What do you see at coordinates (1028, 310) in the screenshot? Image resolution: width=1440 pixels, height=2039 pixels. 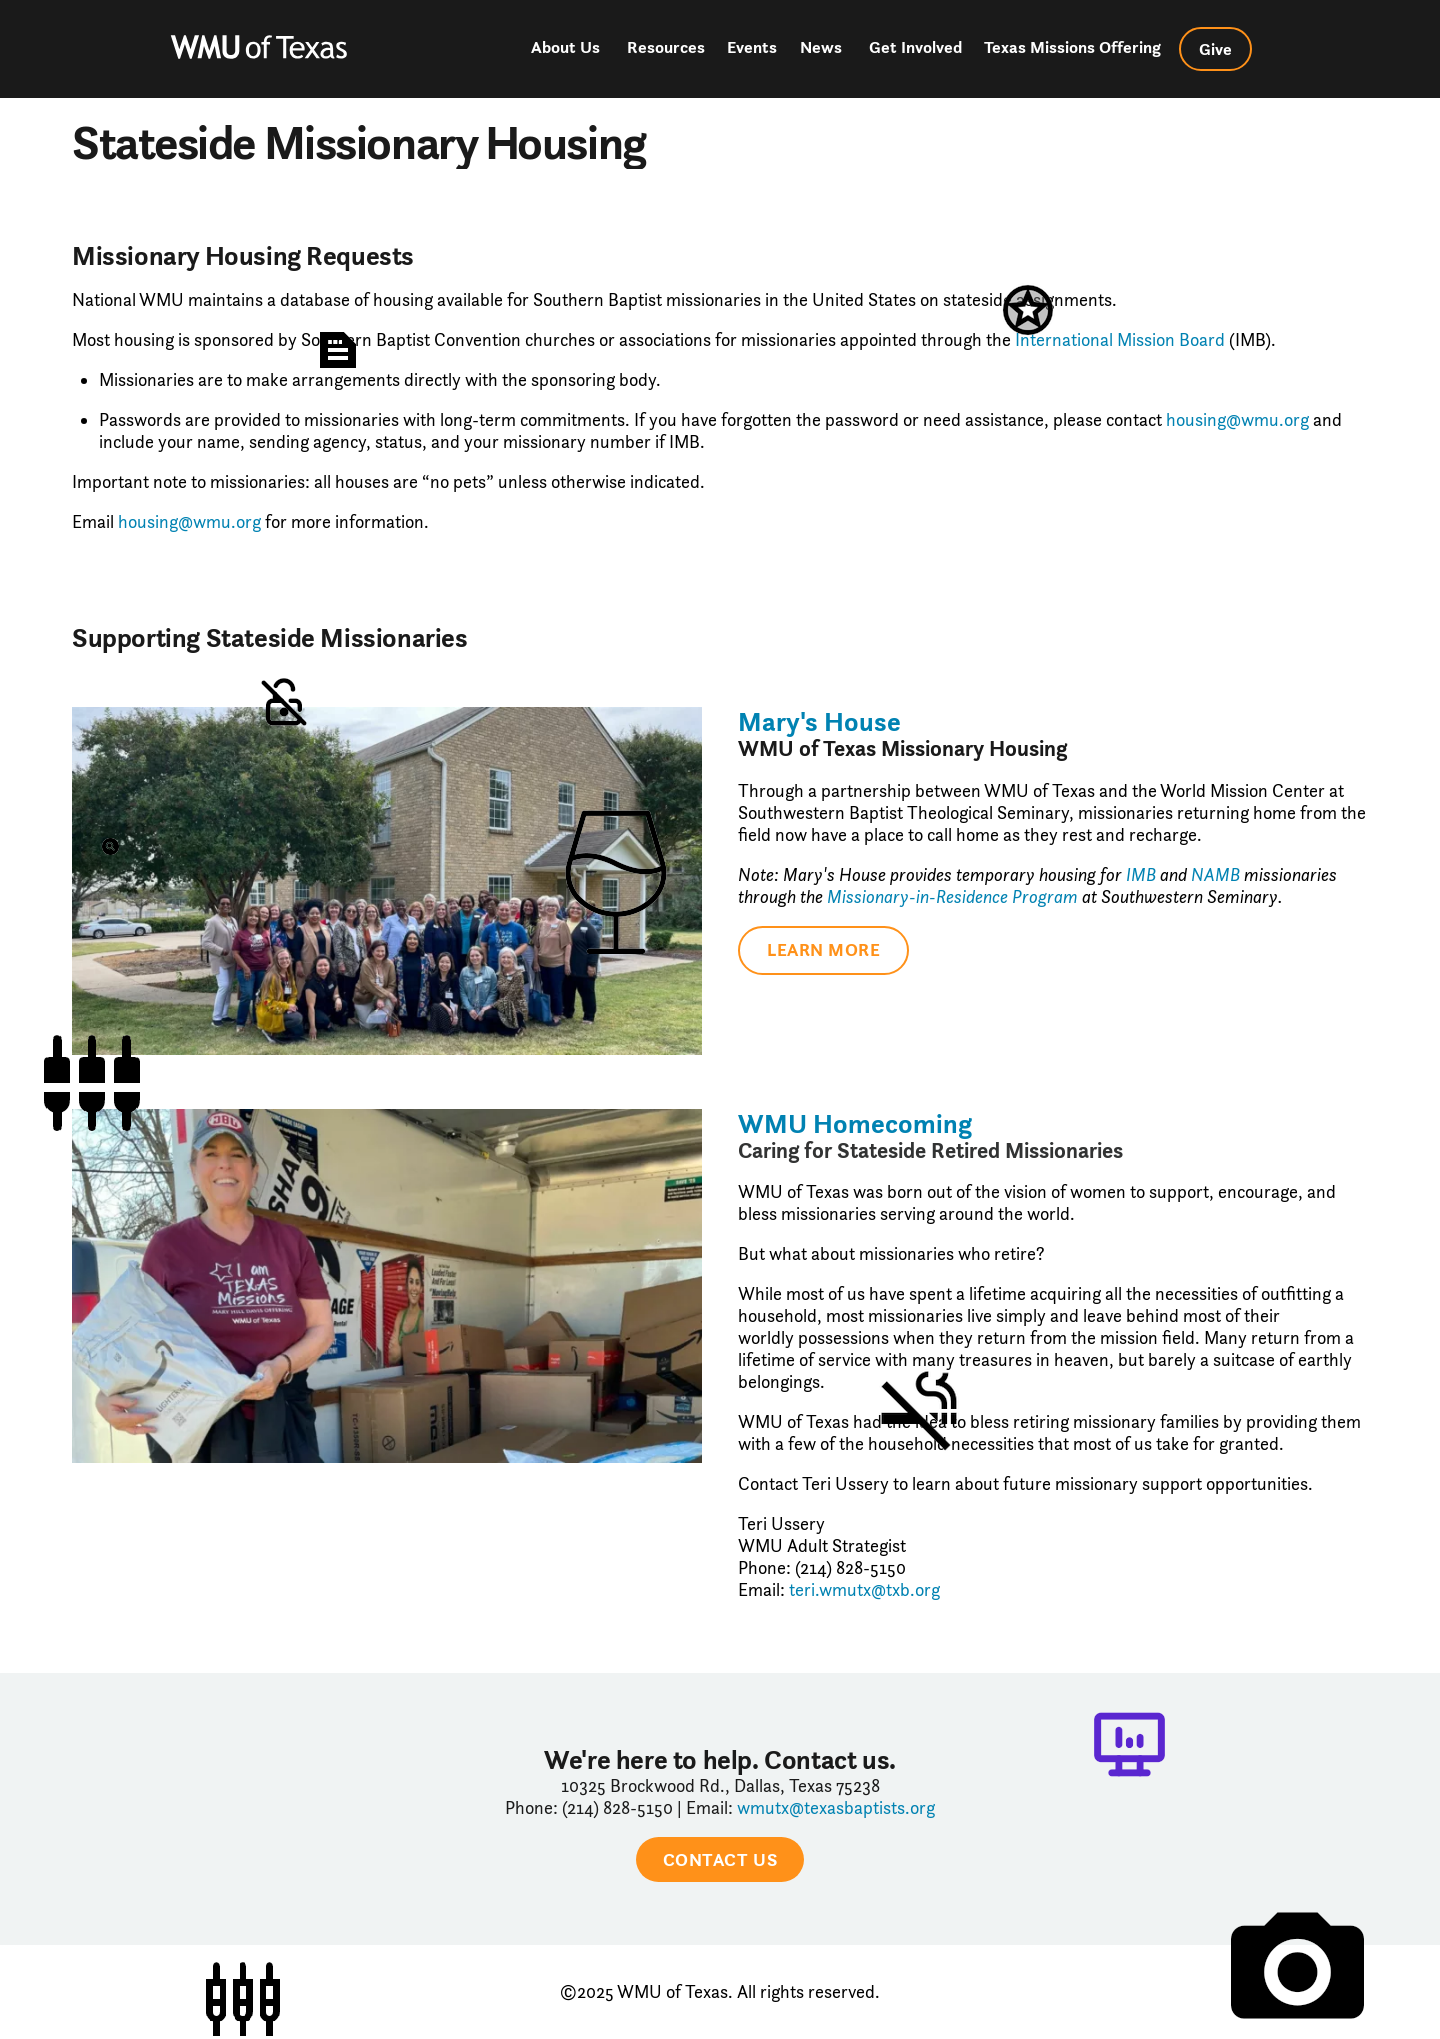 I see `view favorites or starred items` at bounding box center [1028, 310].